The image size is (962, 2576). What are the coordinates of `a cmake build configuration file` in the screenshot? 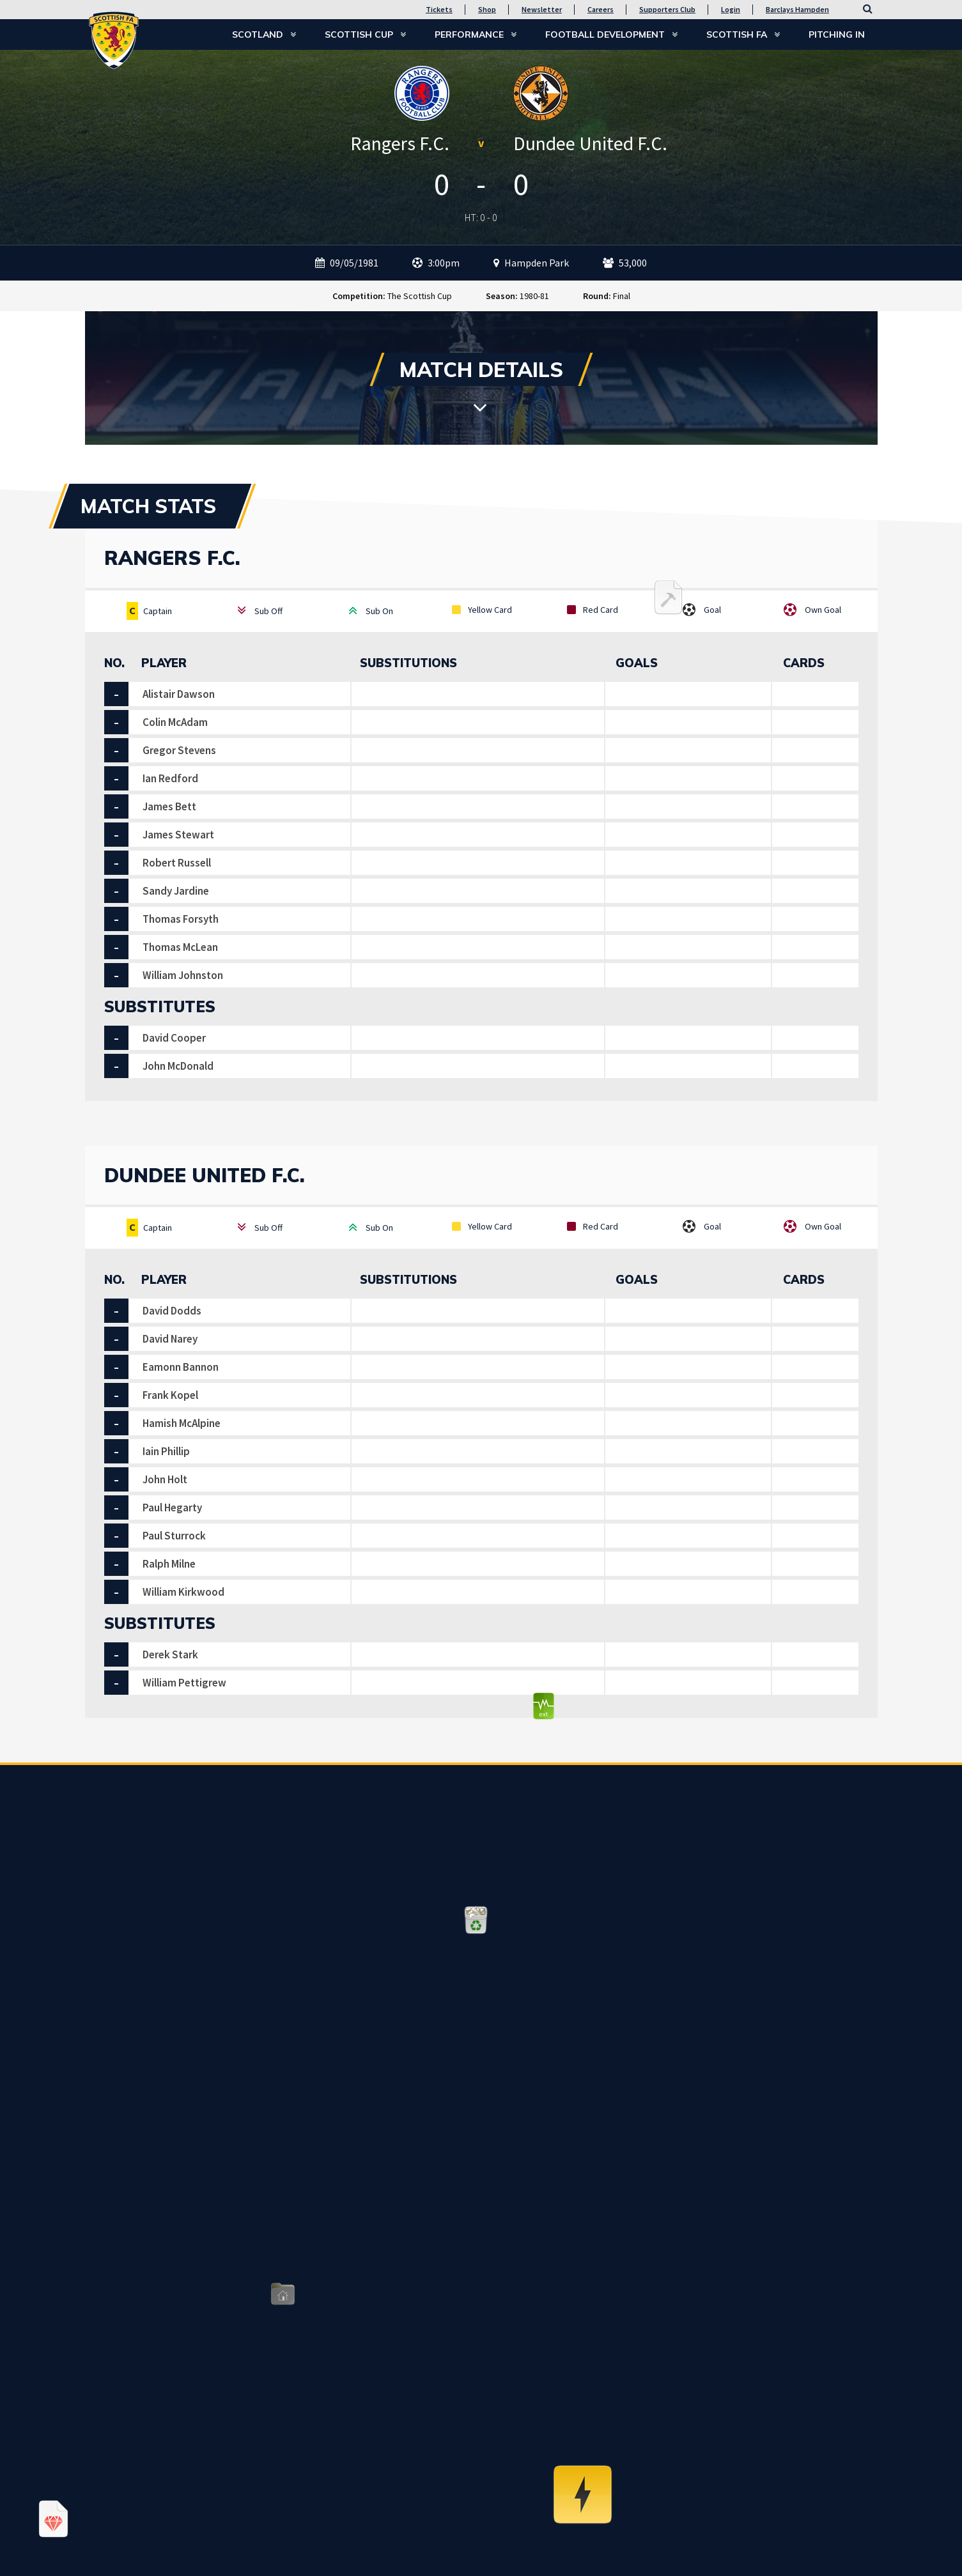 It's located at (668, 597).